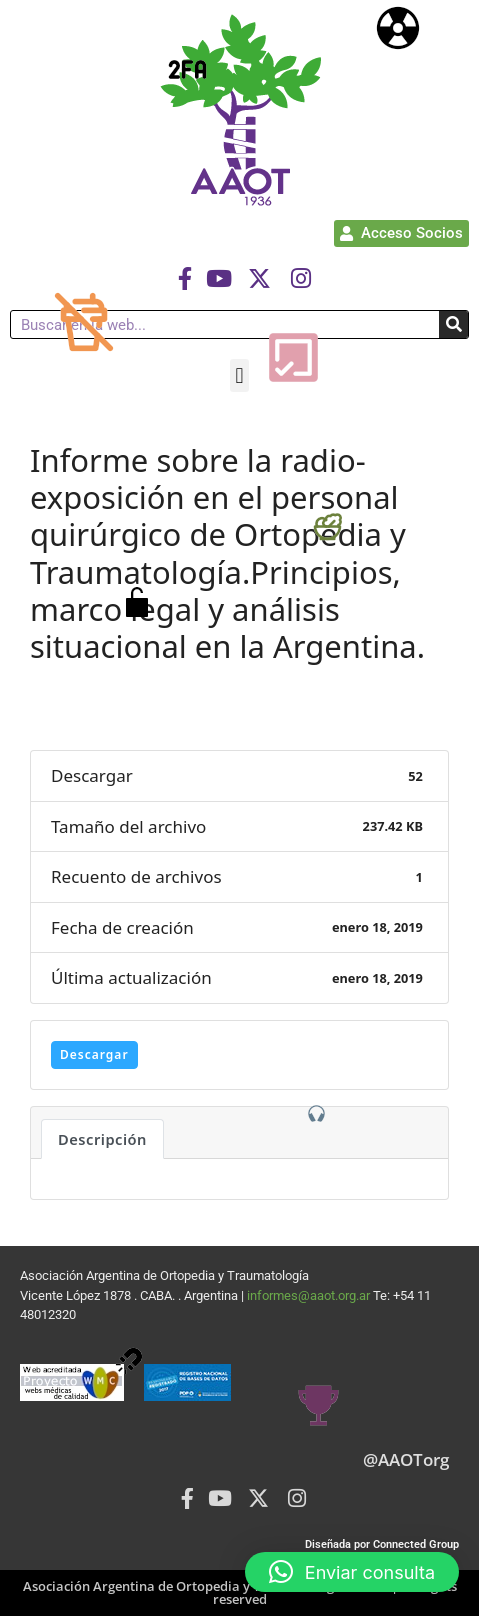 The height and width of the screenshot is (1616, 479). I want to click on contact customer support, so click(316, 1113).